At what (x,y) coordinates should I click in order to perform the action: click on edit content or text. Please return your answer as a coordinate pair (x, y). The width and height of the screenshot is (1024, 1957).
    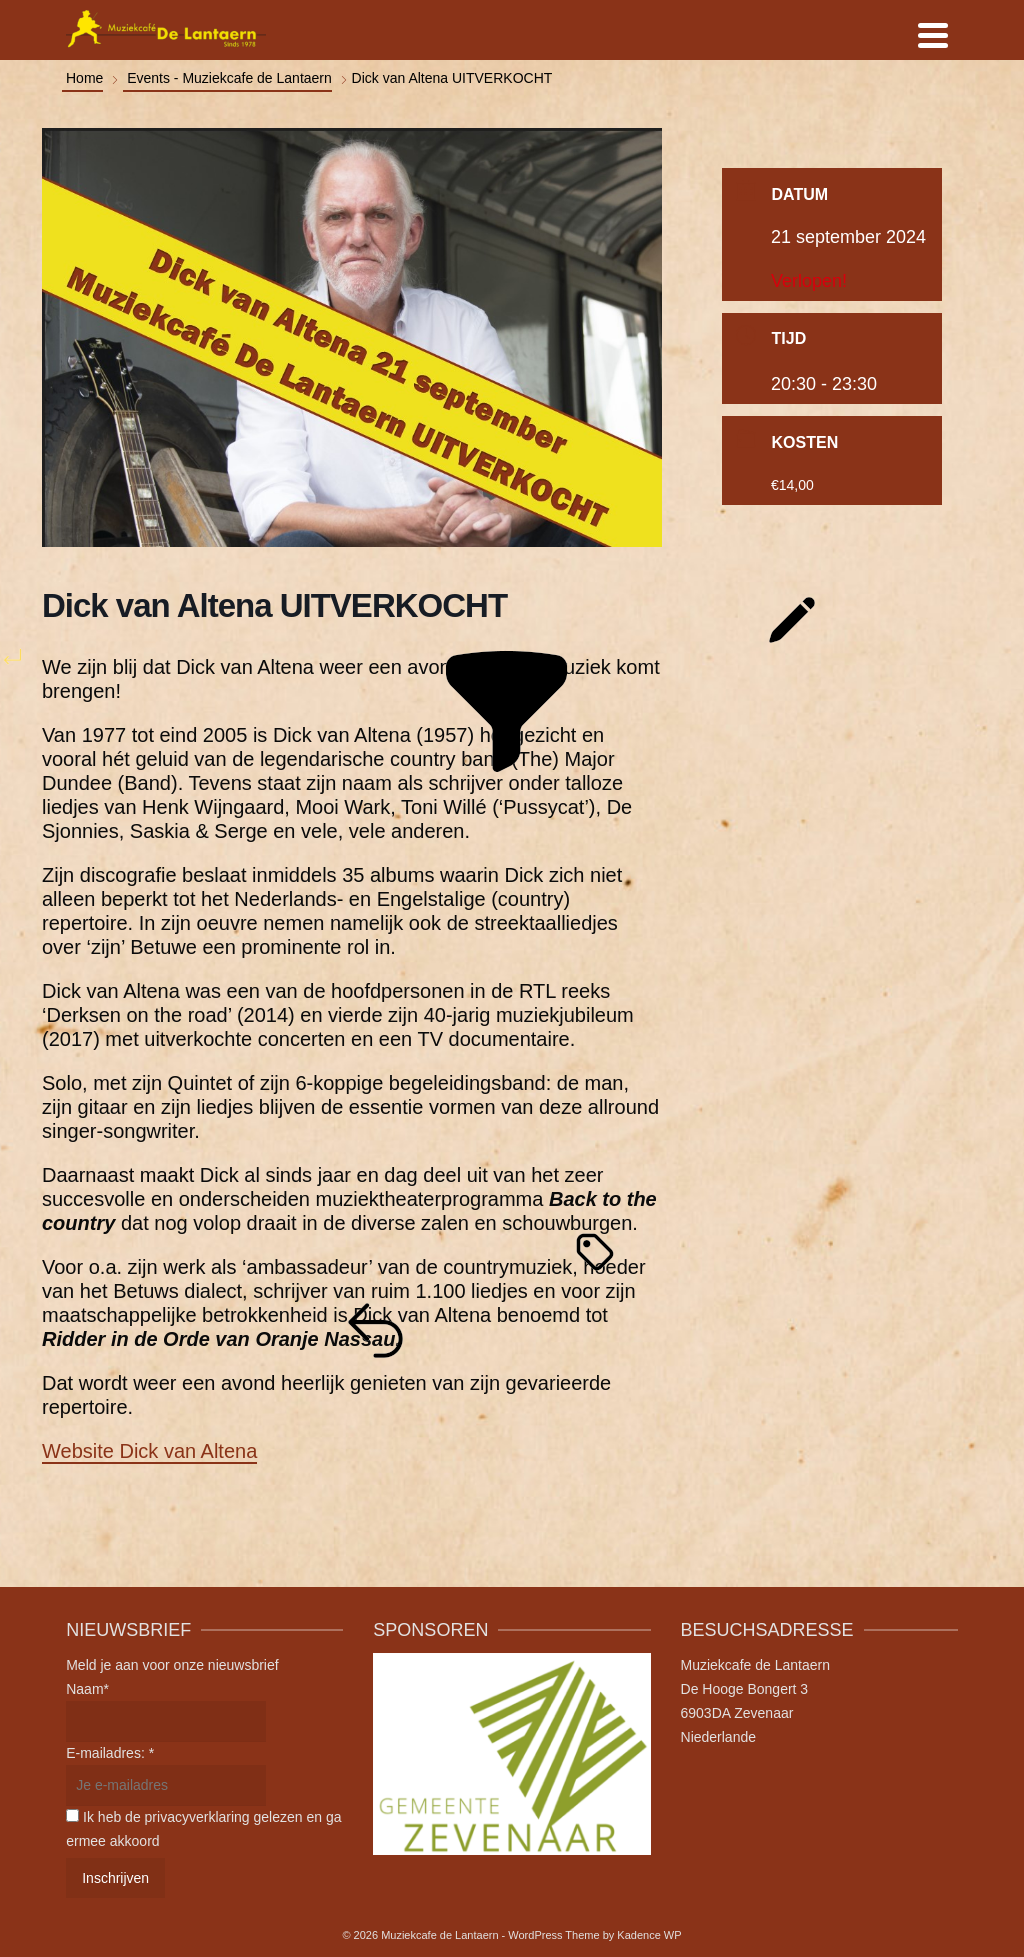
    Looking at the image, I should click on (792, 620).